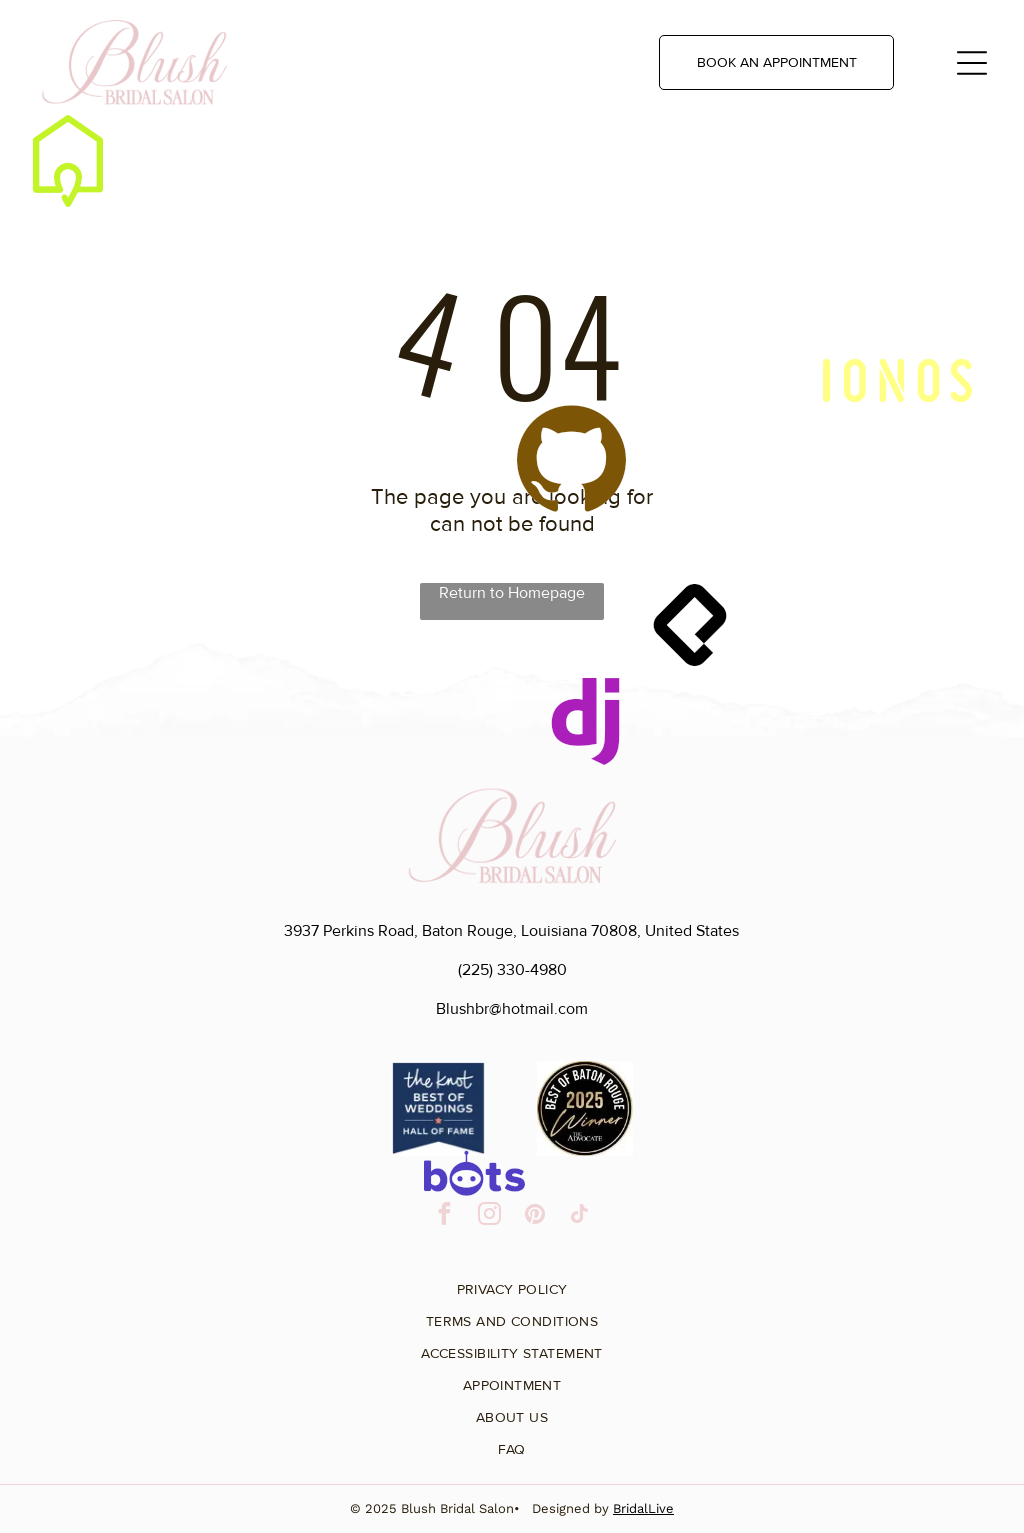 The height and width of the screenshot is (1533, 1024). Describe the element at coordinates (690, 625) in the screenshot. I see `open the Platzi learning platform` at that location.